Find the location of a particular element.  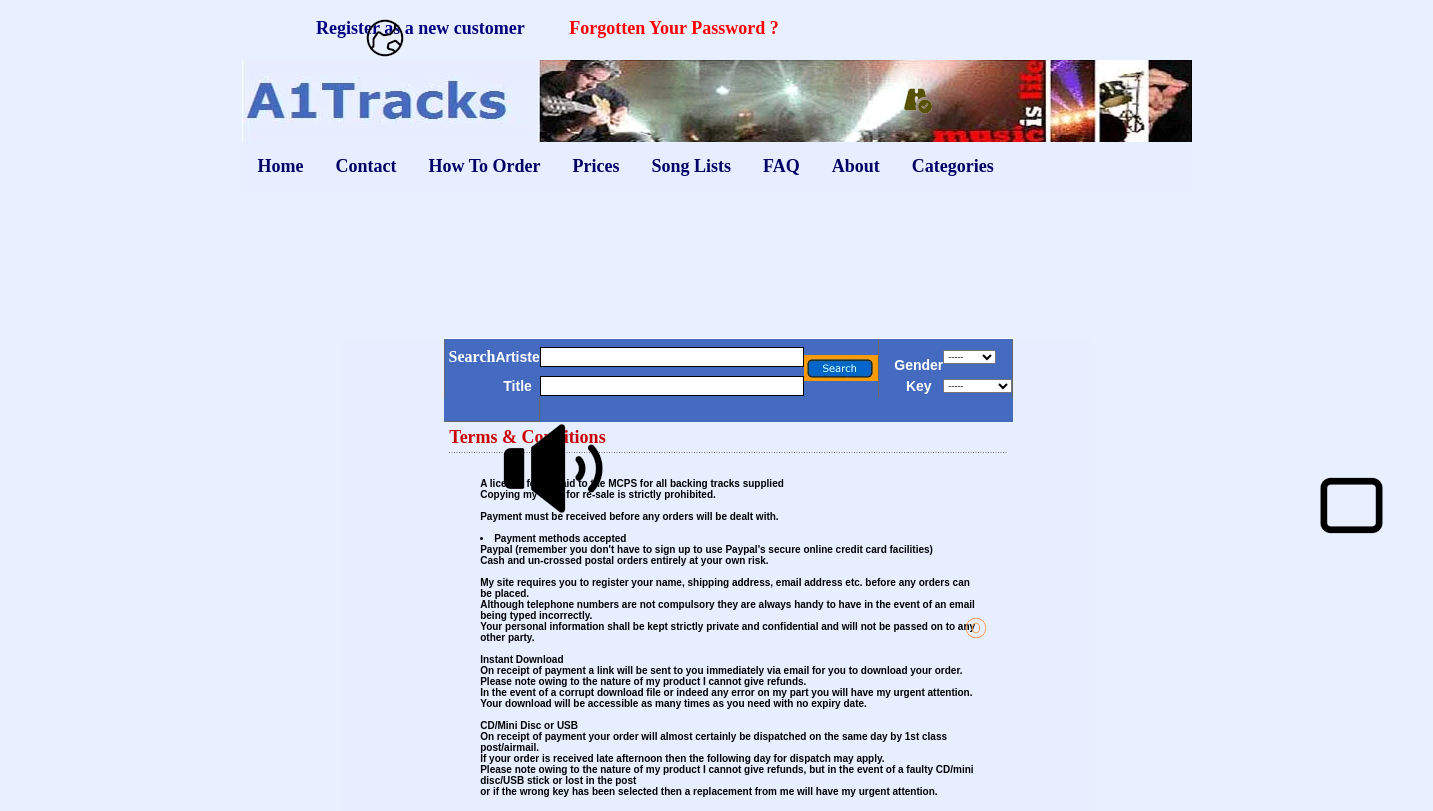

switch to international or global settings is located at coordinates (385, 38).